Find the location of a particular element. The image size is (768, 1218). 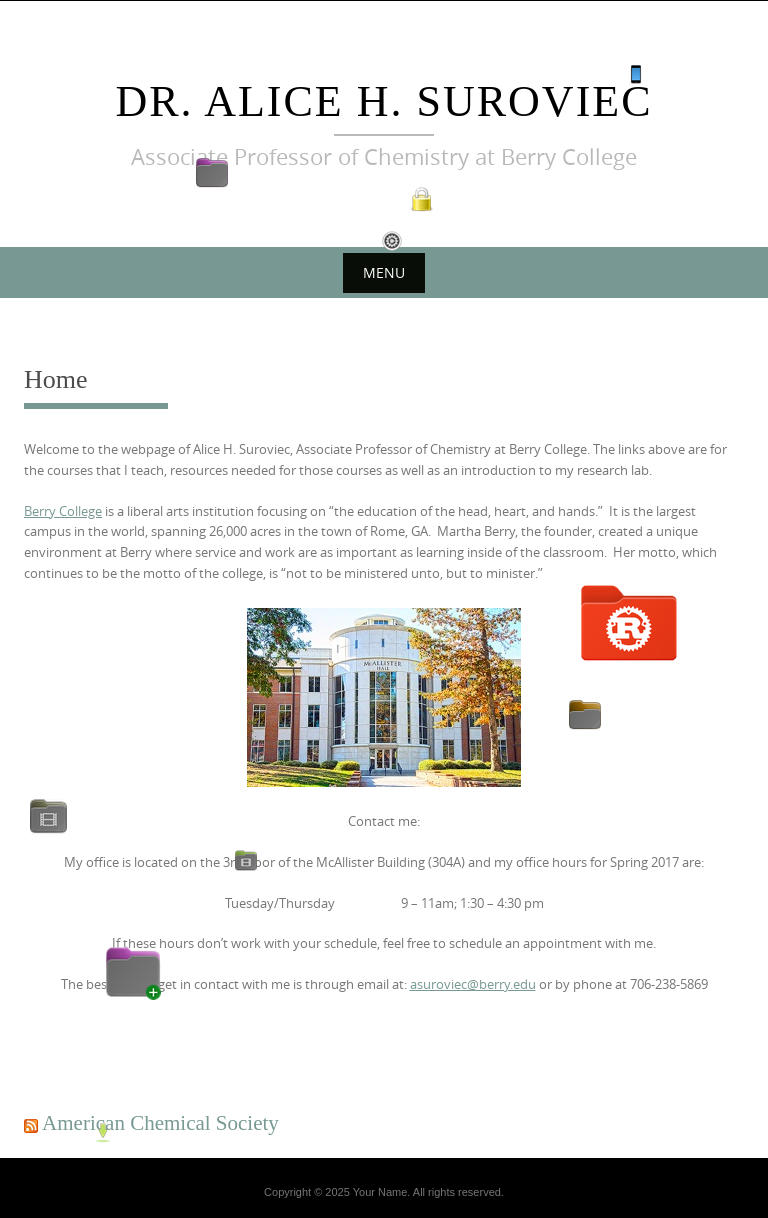

ipod touch device icon is located at coordinates (636, 74).